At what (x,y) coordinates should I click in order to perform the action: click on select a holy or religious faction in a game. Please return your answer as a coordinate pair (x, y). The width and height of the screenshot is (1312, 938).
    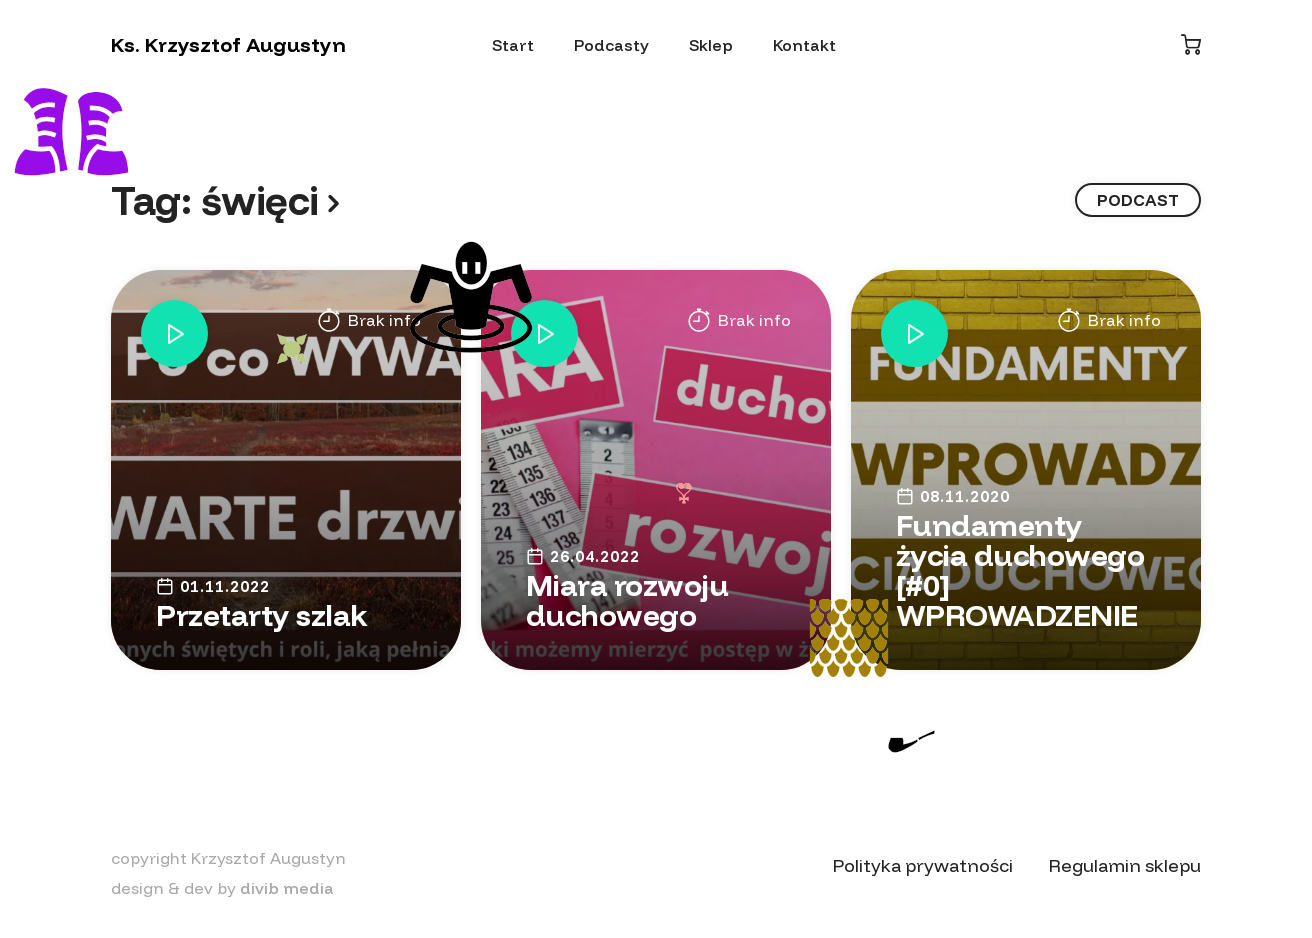
    Looking at the image, I should click on (684, 493).